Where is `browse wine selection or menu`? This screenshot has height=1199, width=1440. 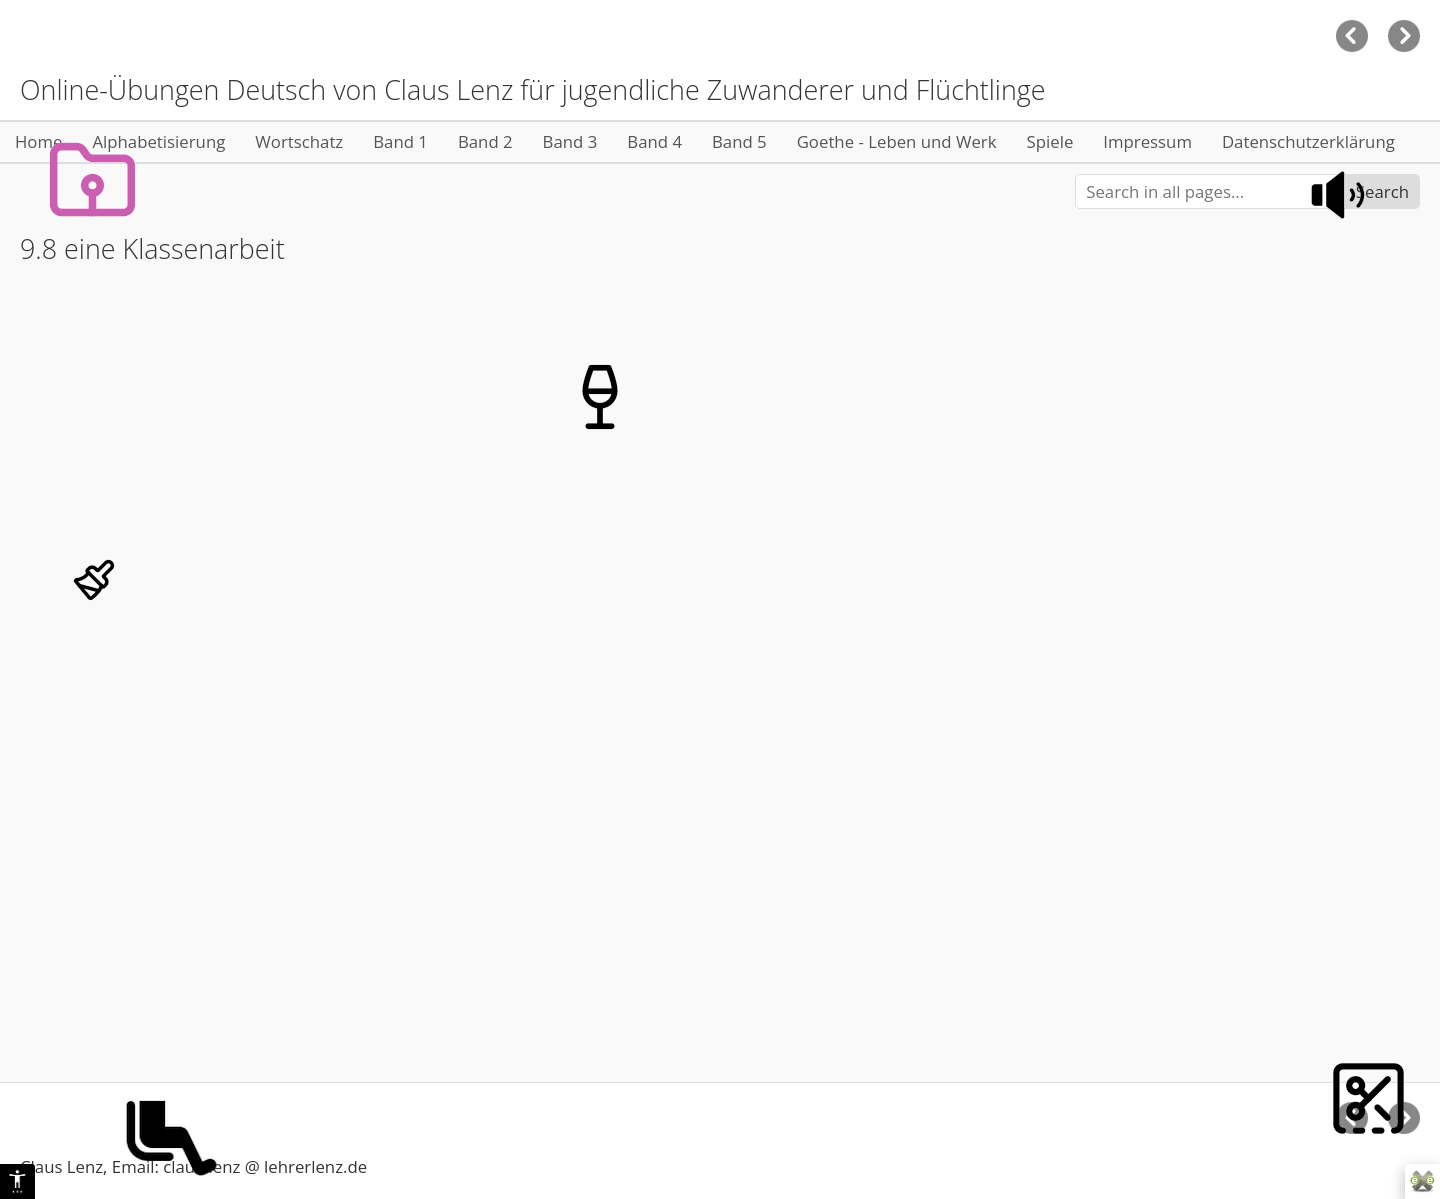
browse wine selection or menu is located at coordinates (600, 397).